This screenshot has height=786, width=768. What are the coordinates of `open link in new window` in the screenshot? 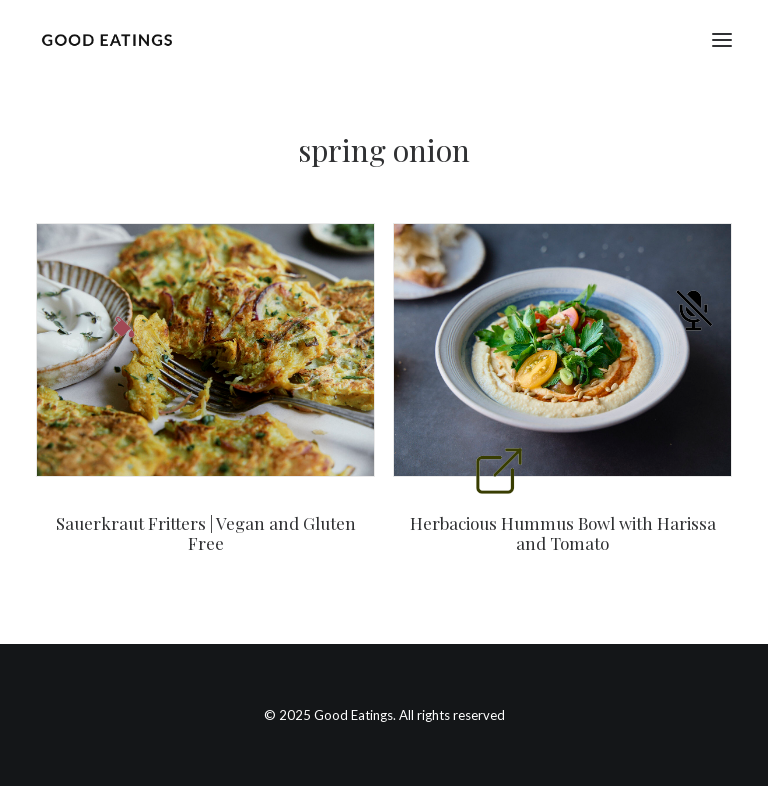 It's located at (499, 471).